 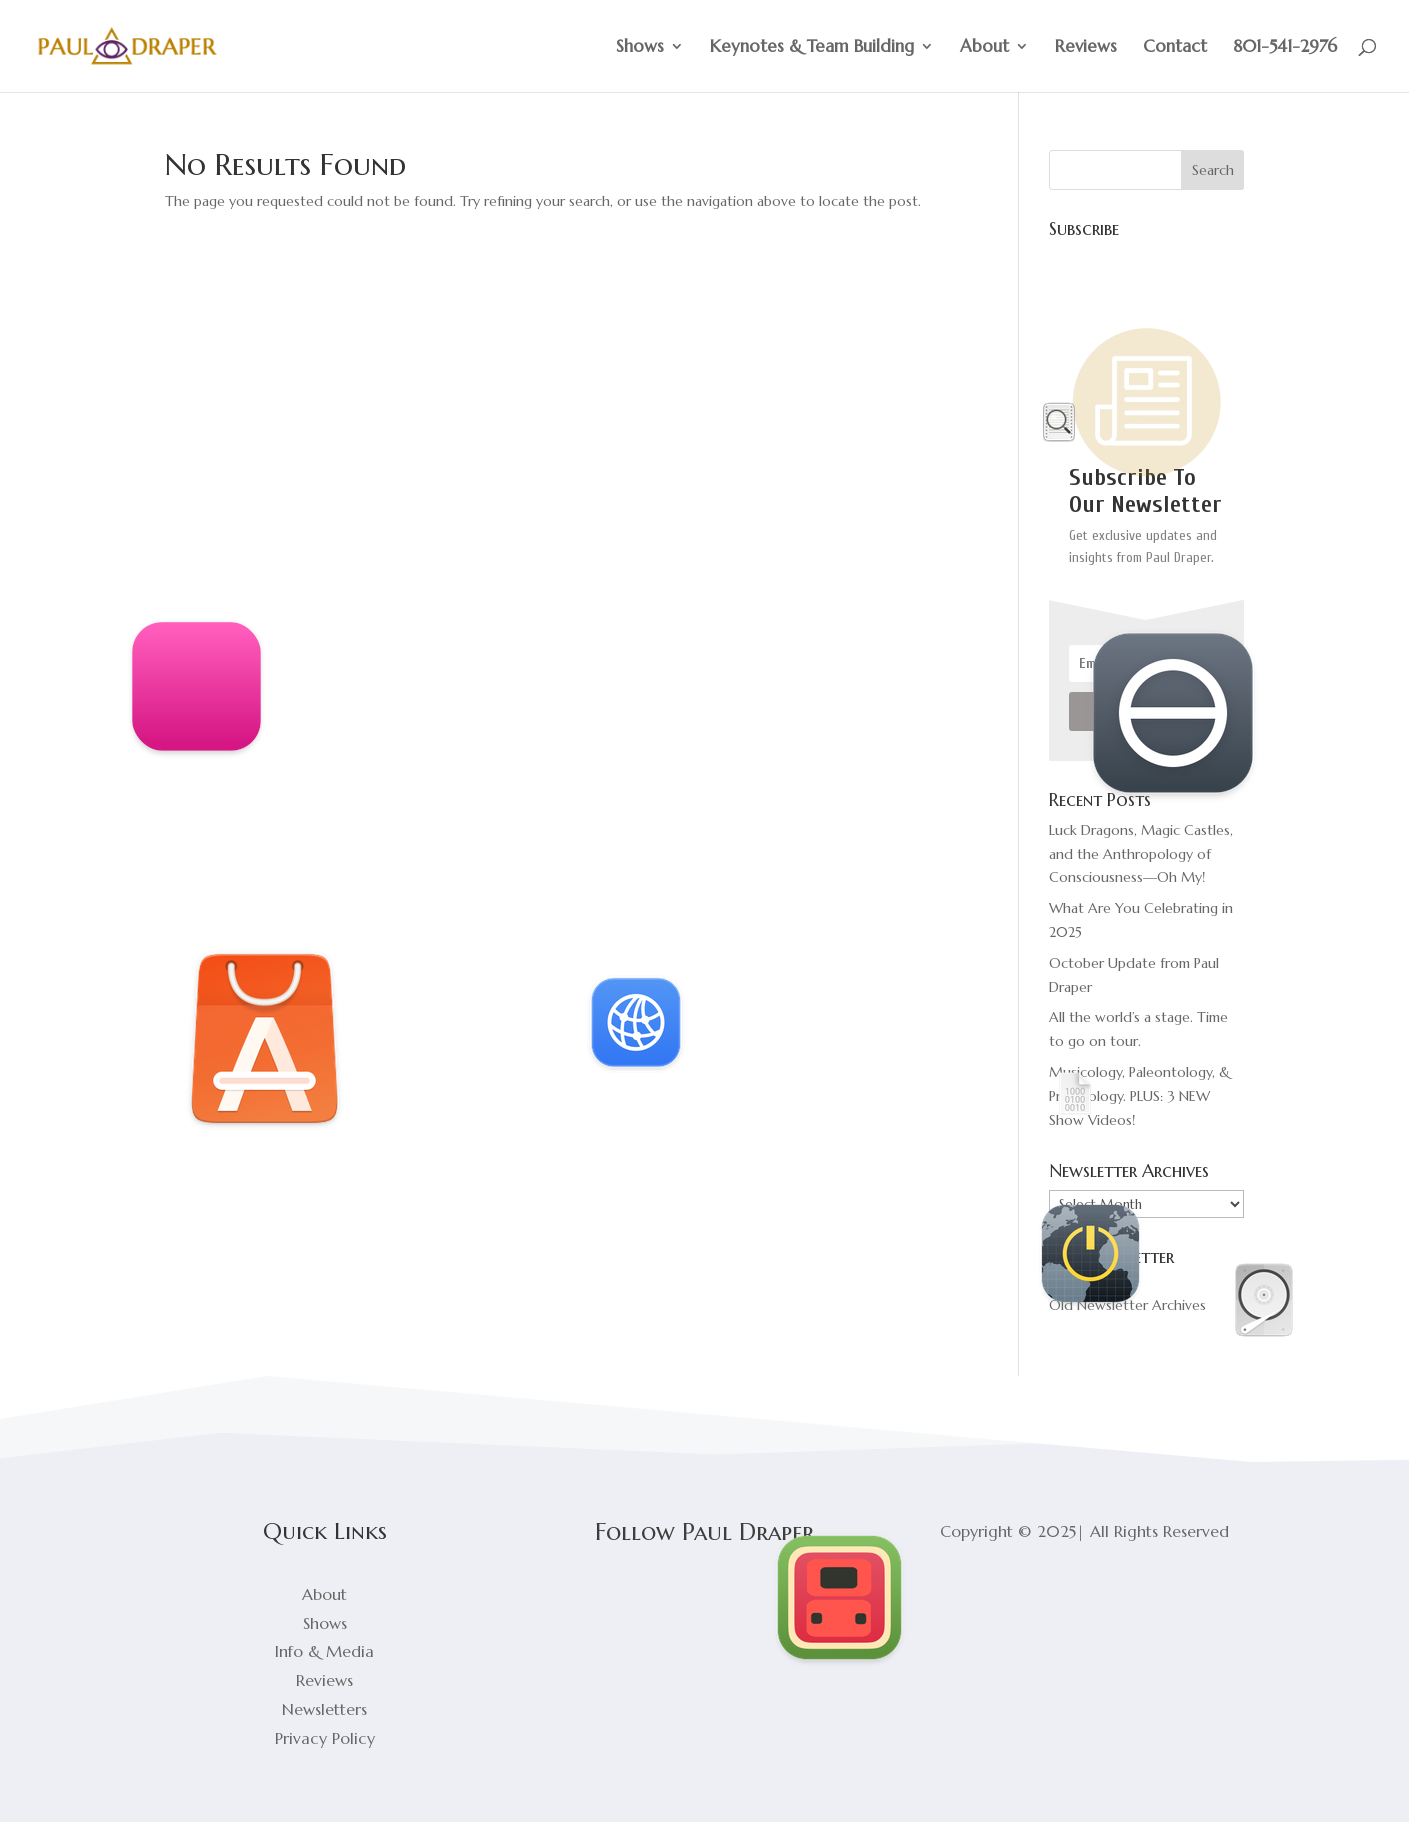 I want to click on launch melonDS nintendo DS emulator, so click(x=839, y=1597).